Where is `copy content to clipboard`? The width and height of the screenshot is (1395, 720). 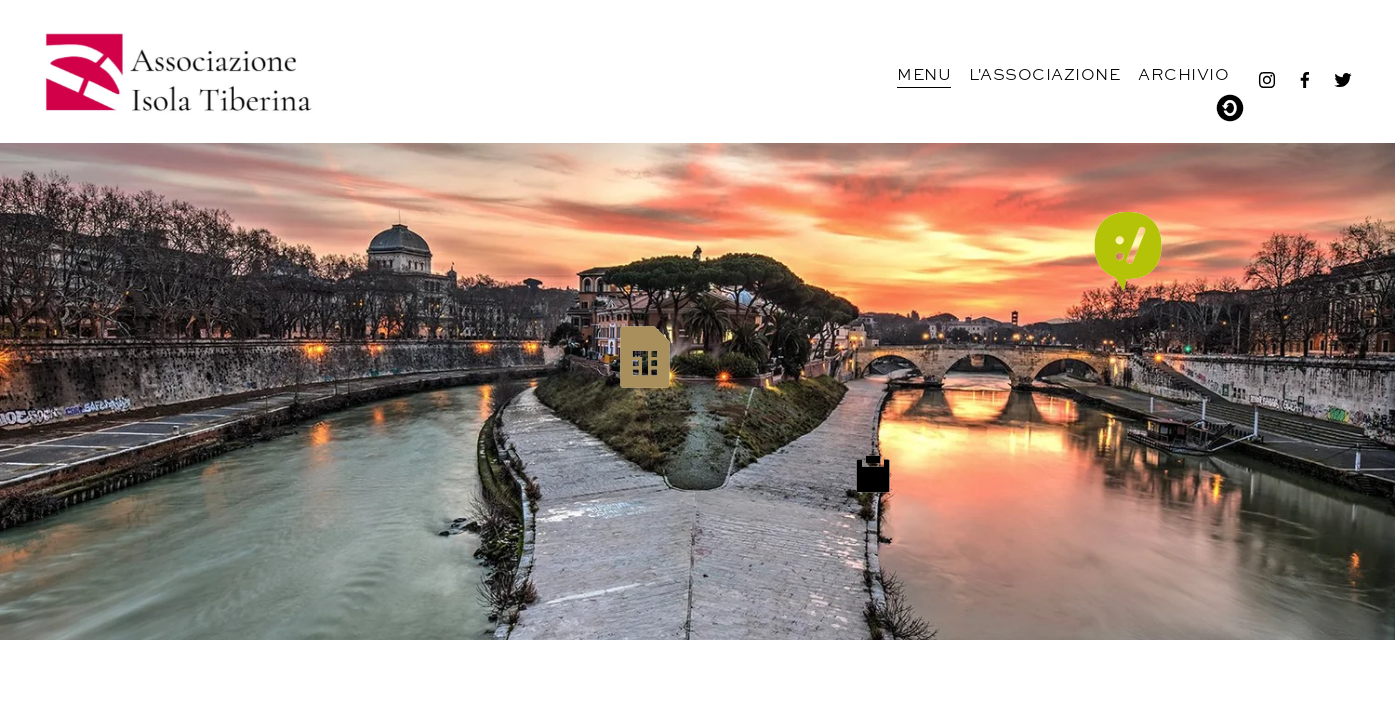
copy content to clipboard is located at coordinates (873, 474).